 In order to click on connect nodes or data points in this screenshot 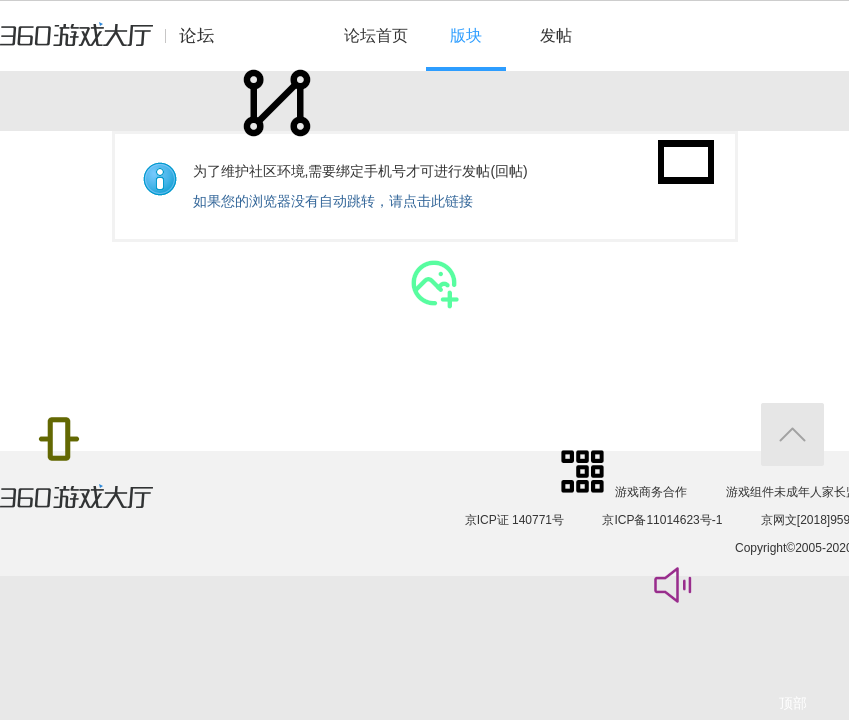, I will do `click(277, 103)`.